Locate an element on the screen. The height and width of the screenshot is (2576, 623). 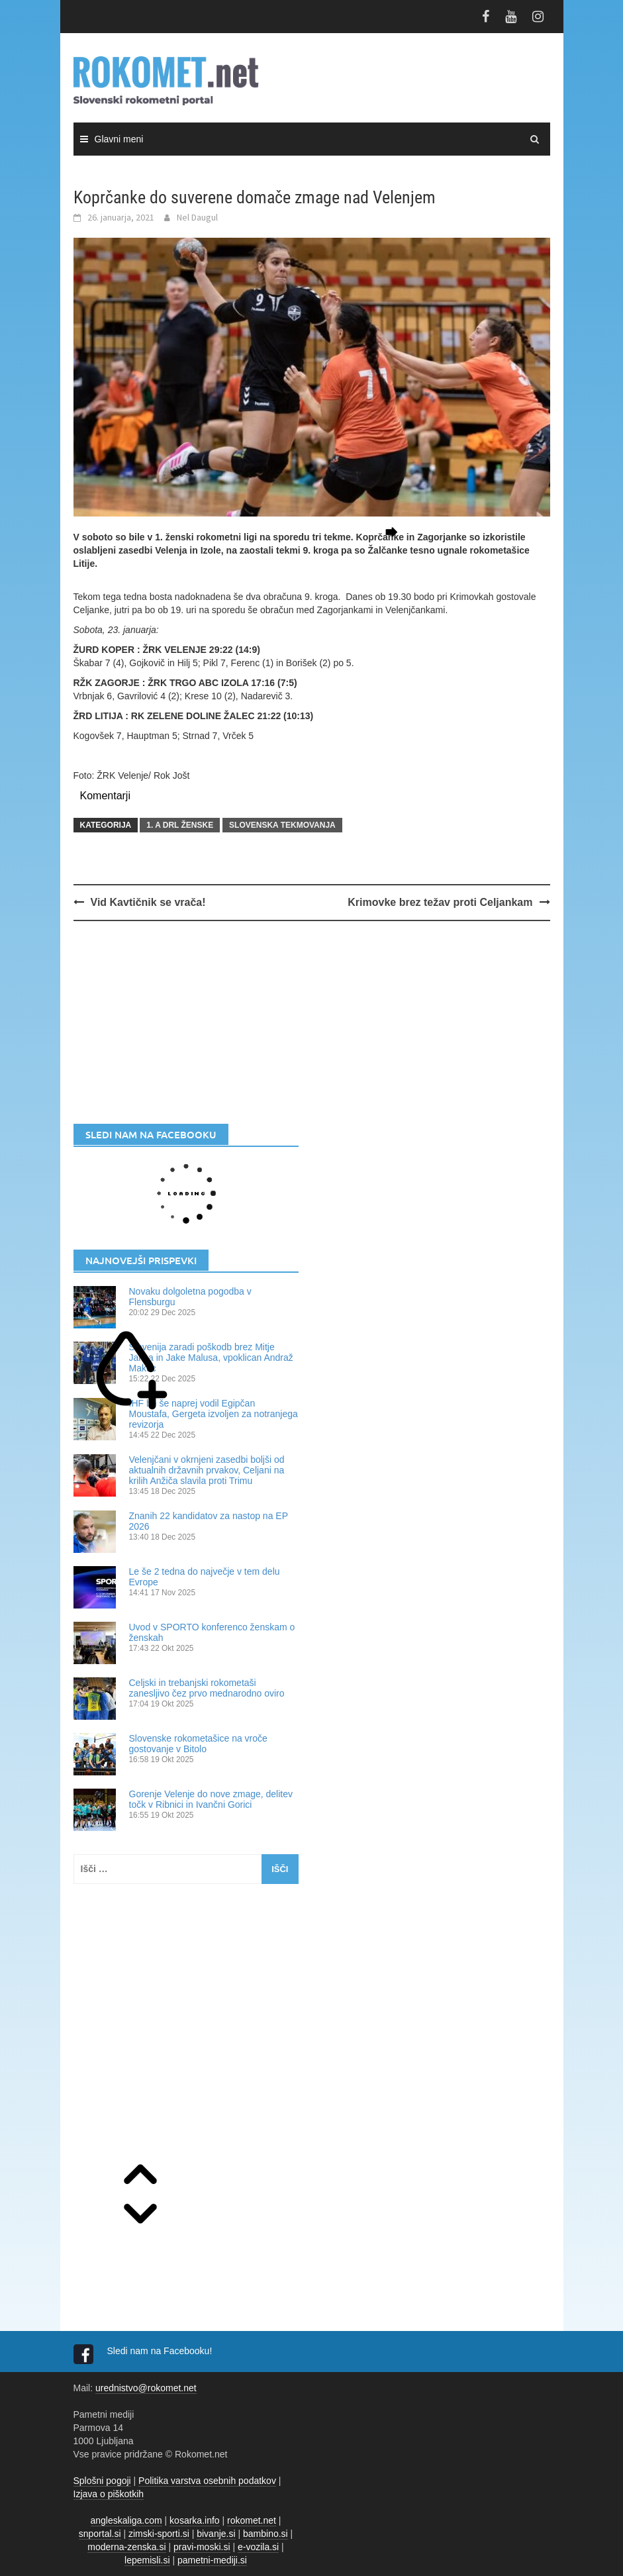
add water or hydration reminder is located at coordinates (126, 1368).